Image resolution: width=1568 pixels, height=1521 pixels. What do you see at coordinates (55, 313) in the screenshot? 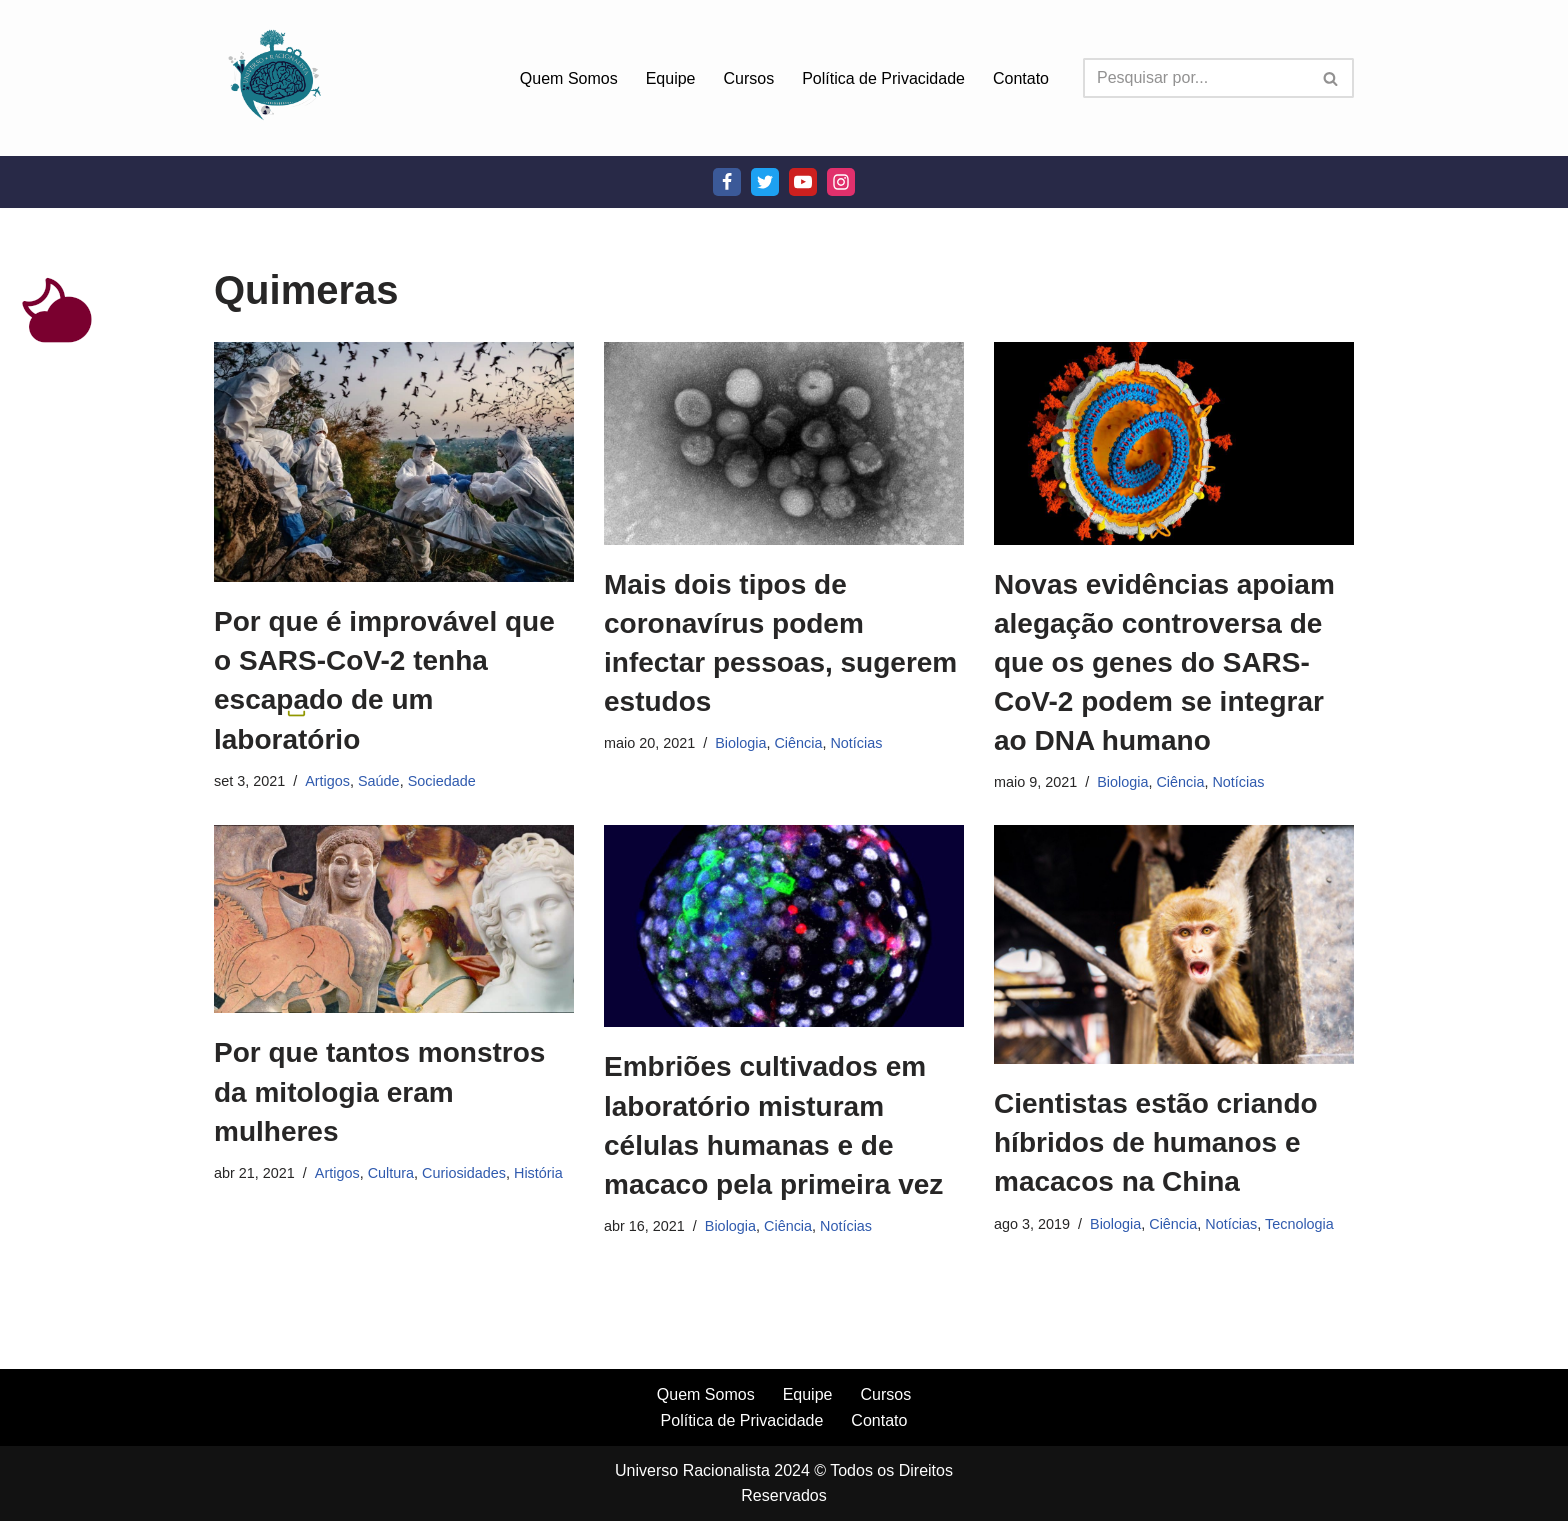
I see `indicates nighttime or evening weather conditions` at bounding box center [55, 313].